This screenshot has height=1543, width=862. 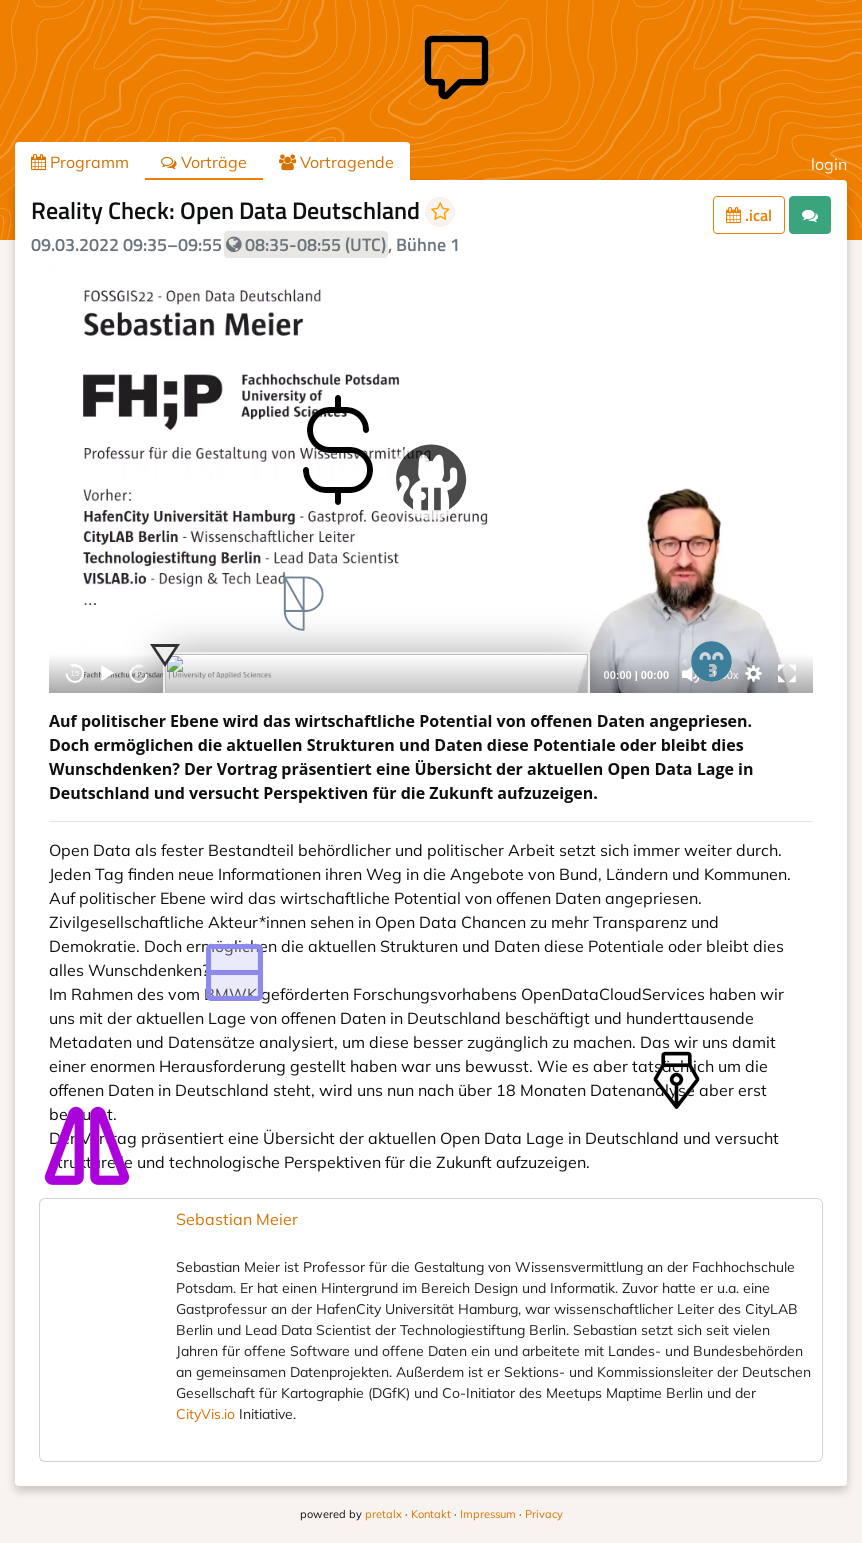 What do you see at coordinates (456, 67) in the screenshot?
I see `open comments section` at bounding box center [456, 67].